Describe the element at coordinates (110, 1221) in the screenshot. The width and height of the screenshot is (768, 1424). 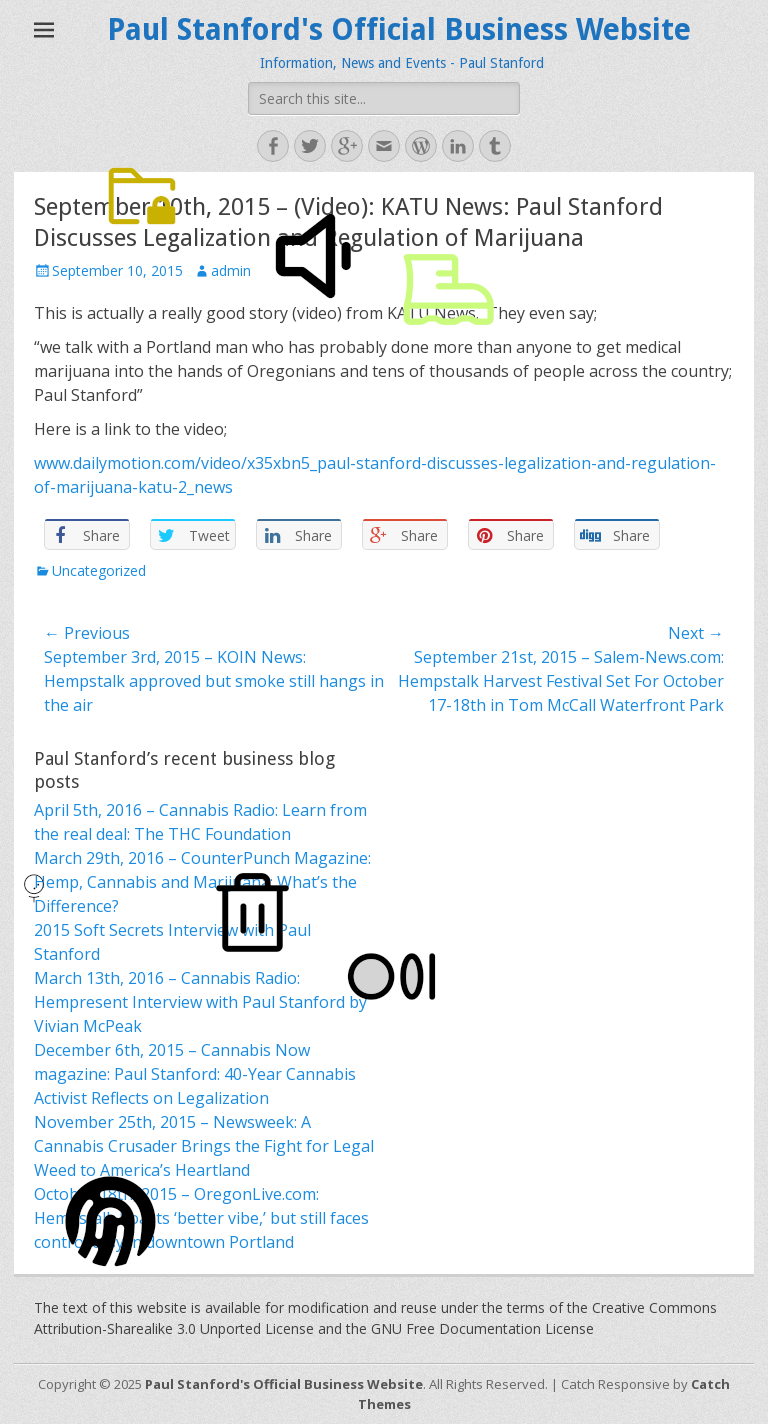
I see `authenticate with fingerprint` at that location.